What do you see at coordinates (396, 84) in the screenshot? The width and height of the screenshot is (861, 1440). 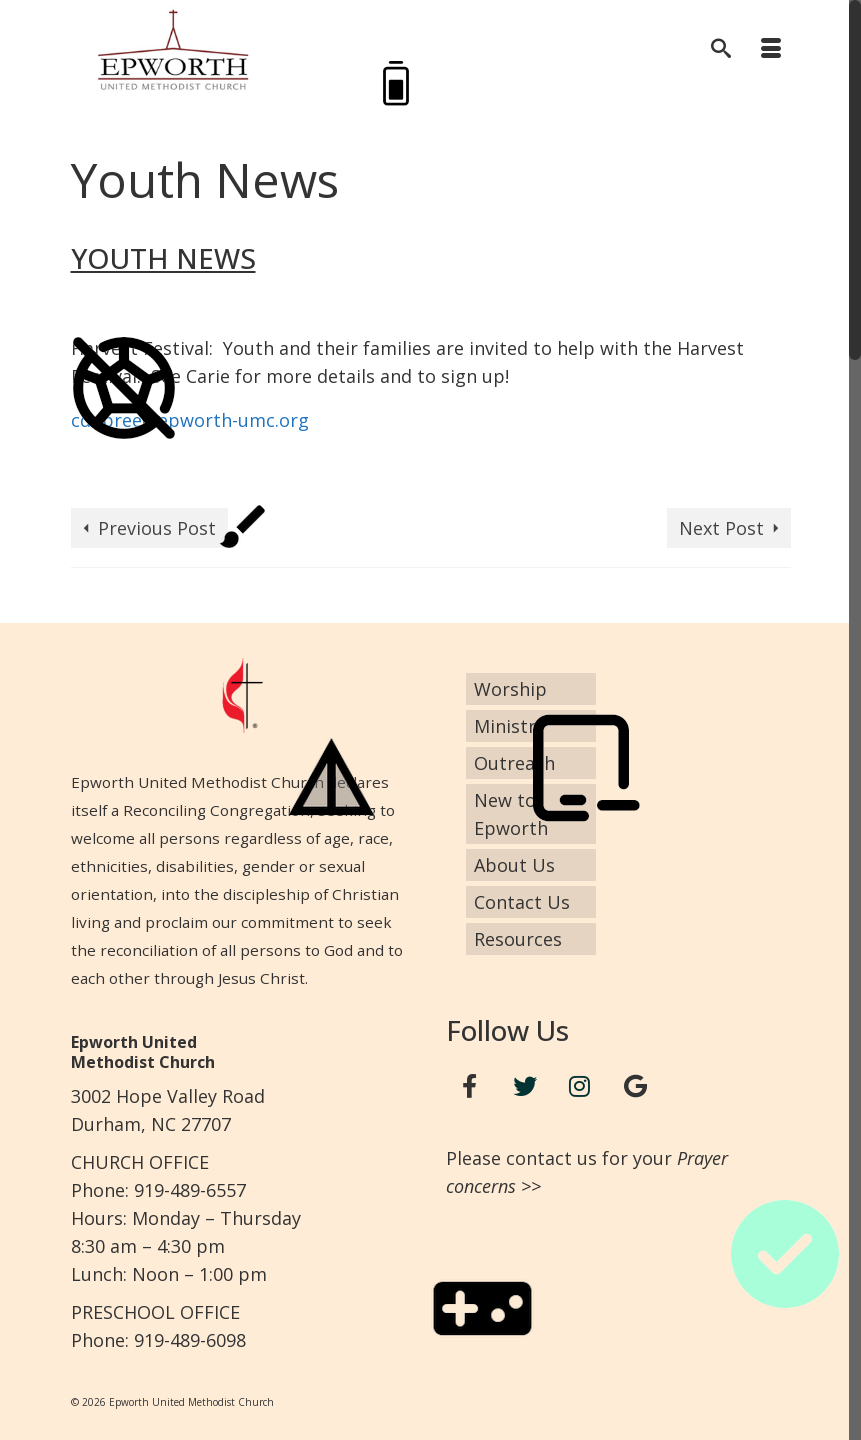 I see `indicates high battery level` at bounding box center [396, 84].